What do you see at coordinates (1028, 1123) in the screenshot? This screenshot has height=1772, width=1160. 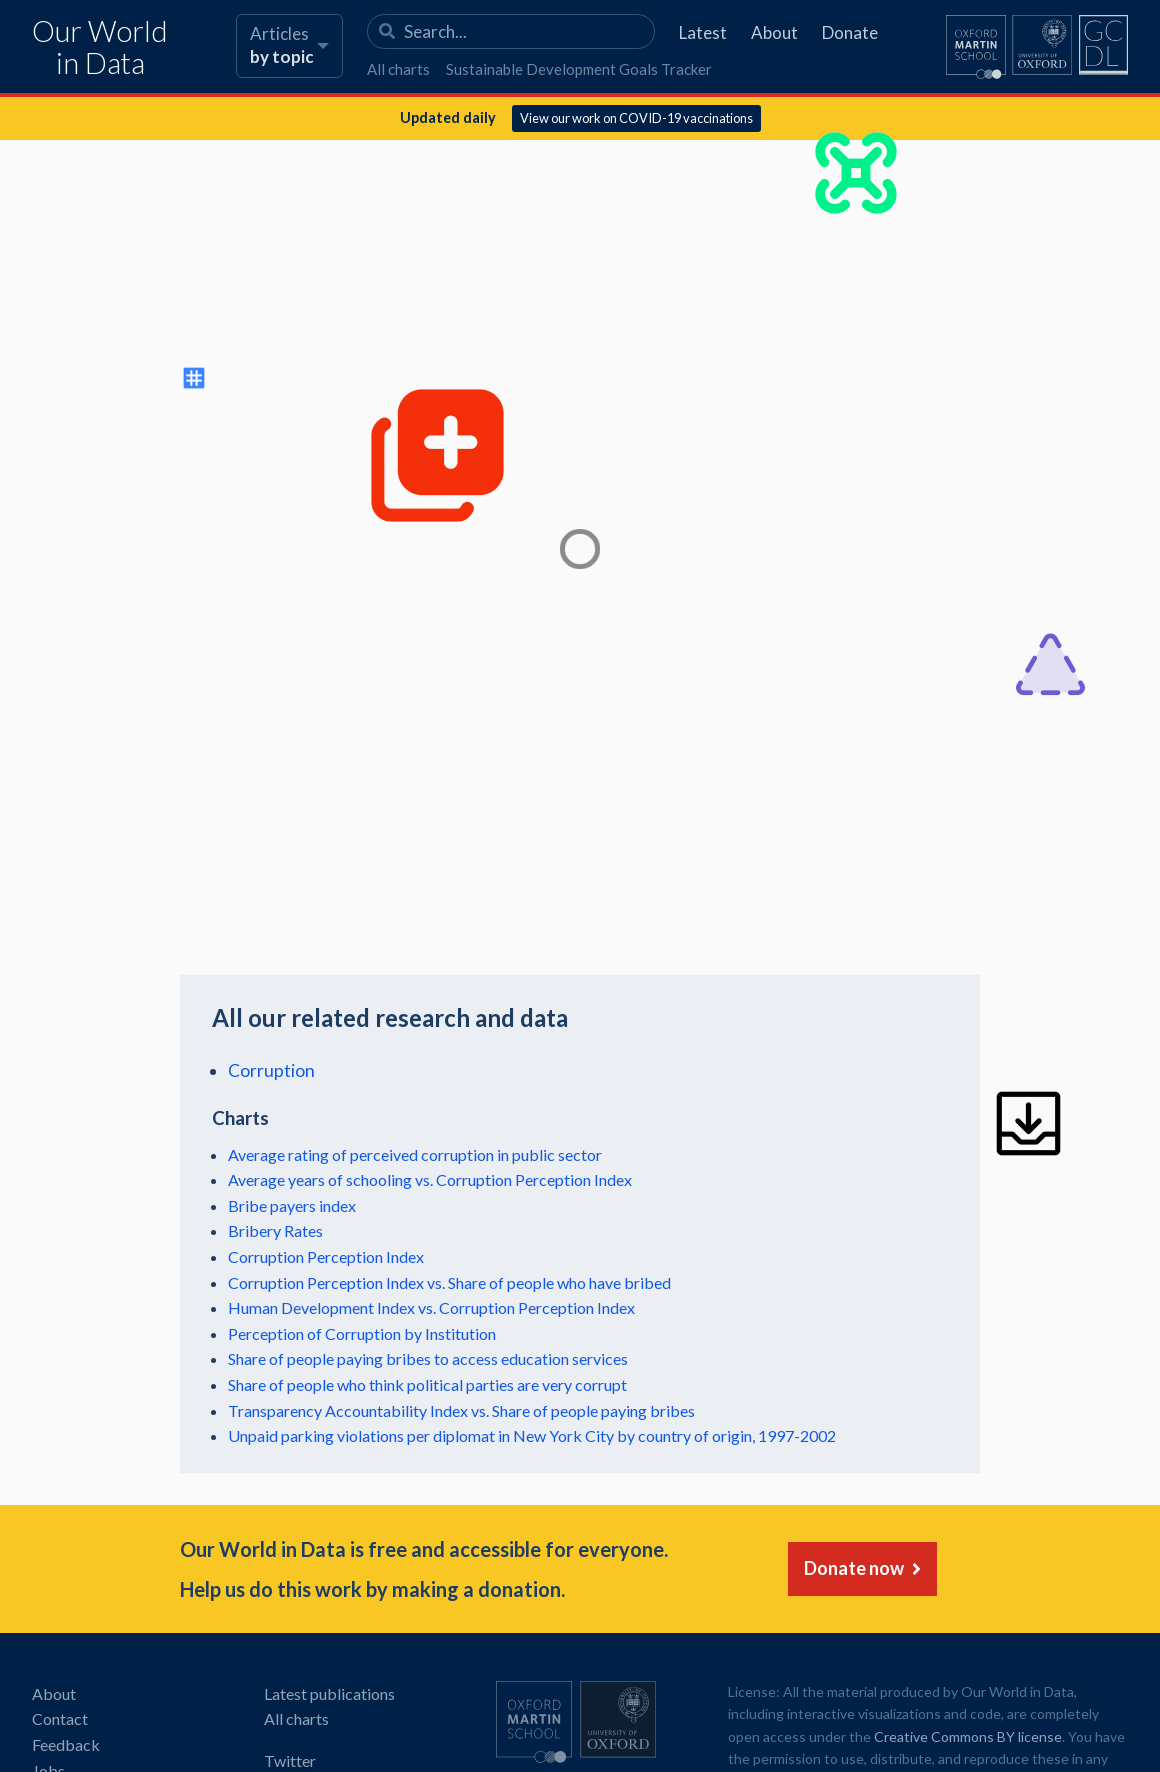 I see `download file to inbox or tray` at bounding box center [1028, 1123].